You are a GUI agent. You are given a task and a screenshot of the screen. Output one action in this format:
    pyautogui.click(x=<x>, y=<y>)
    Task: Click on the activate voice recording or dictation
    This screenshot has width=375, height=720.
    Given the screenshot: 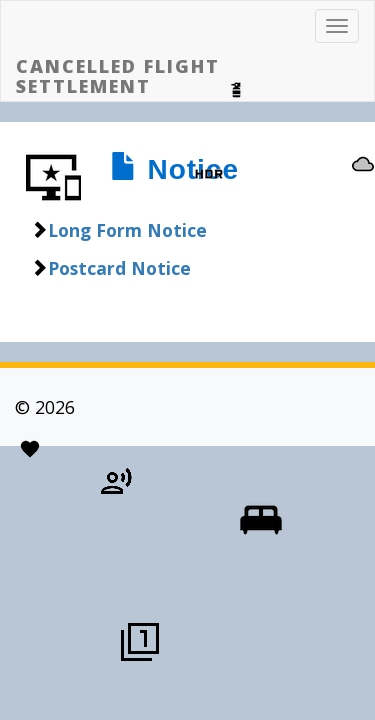 What is the action you would take?
    pyautogui.click(x=116, y=481)
    